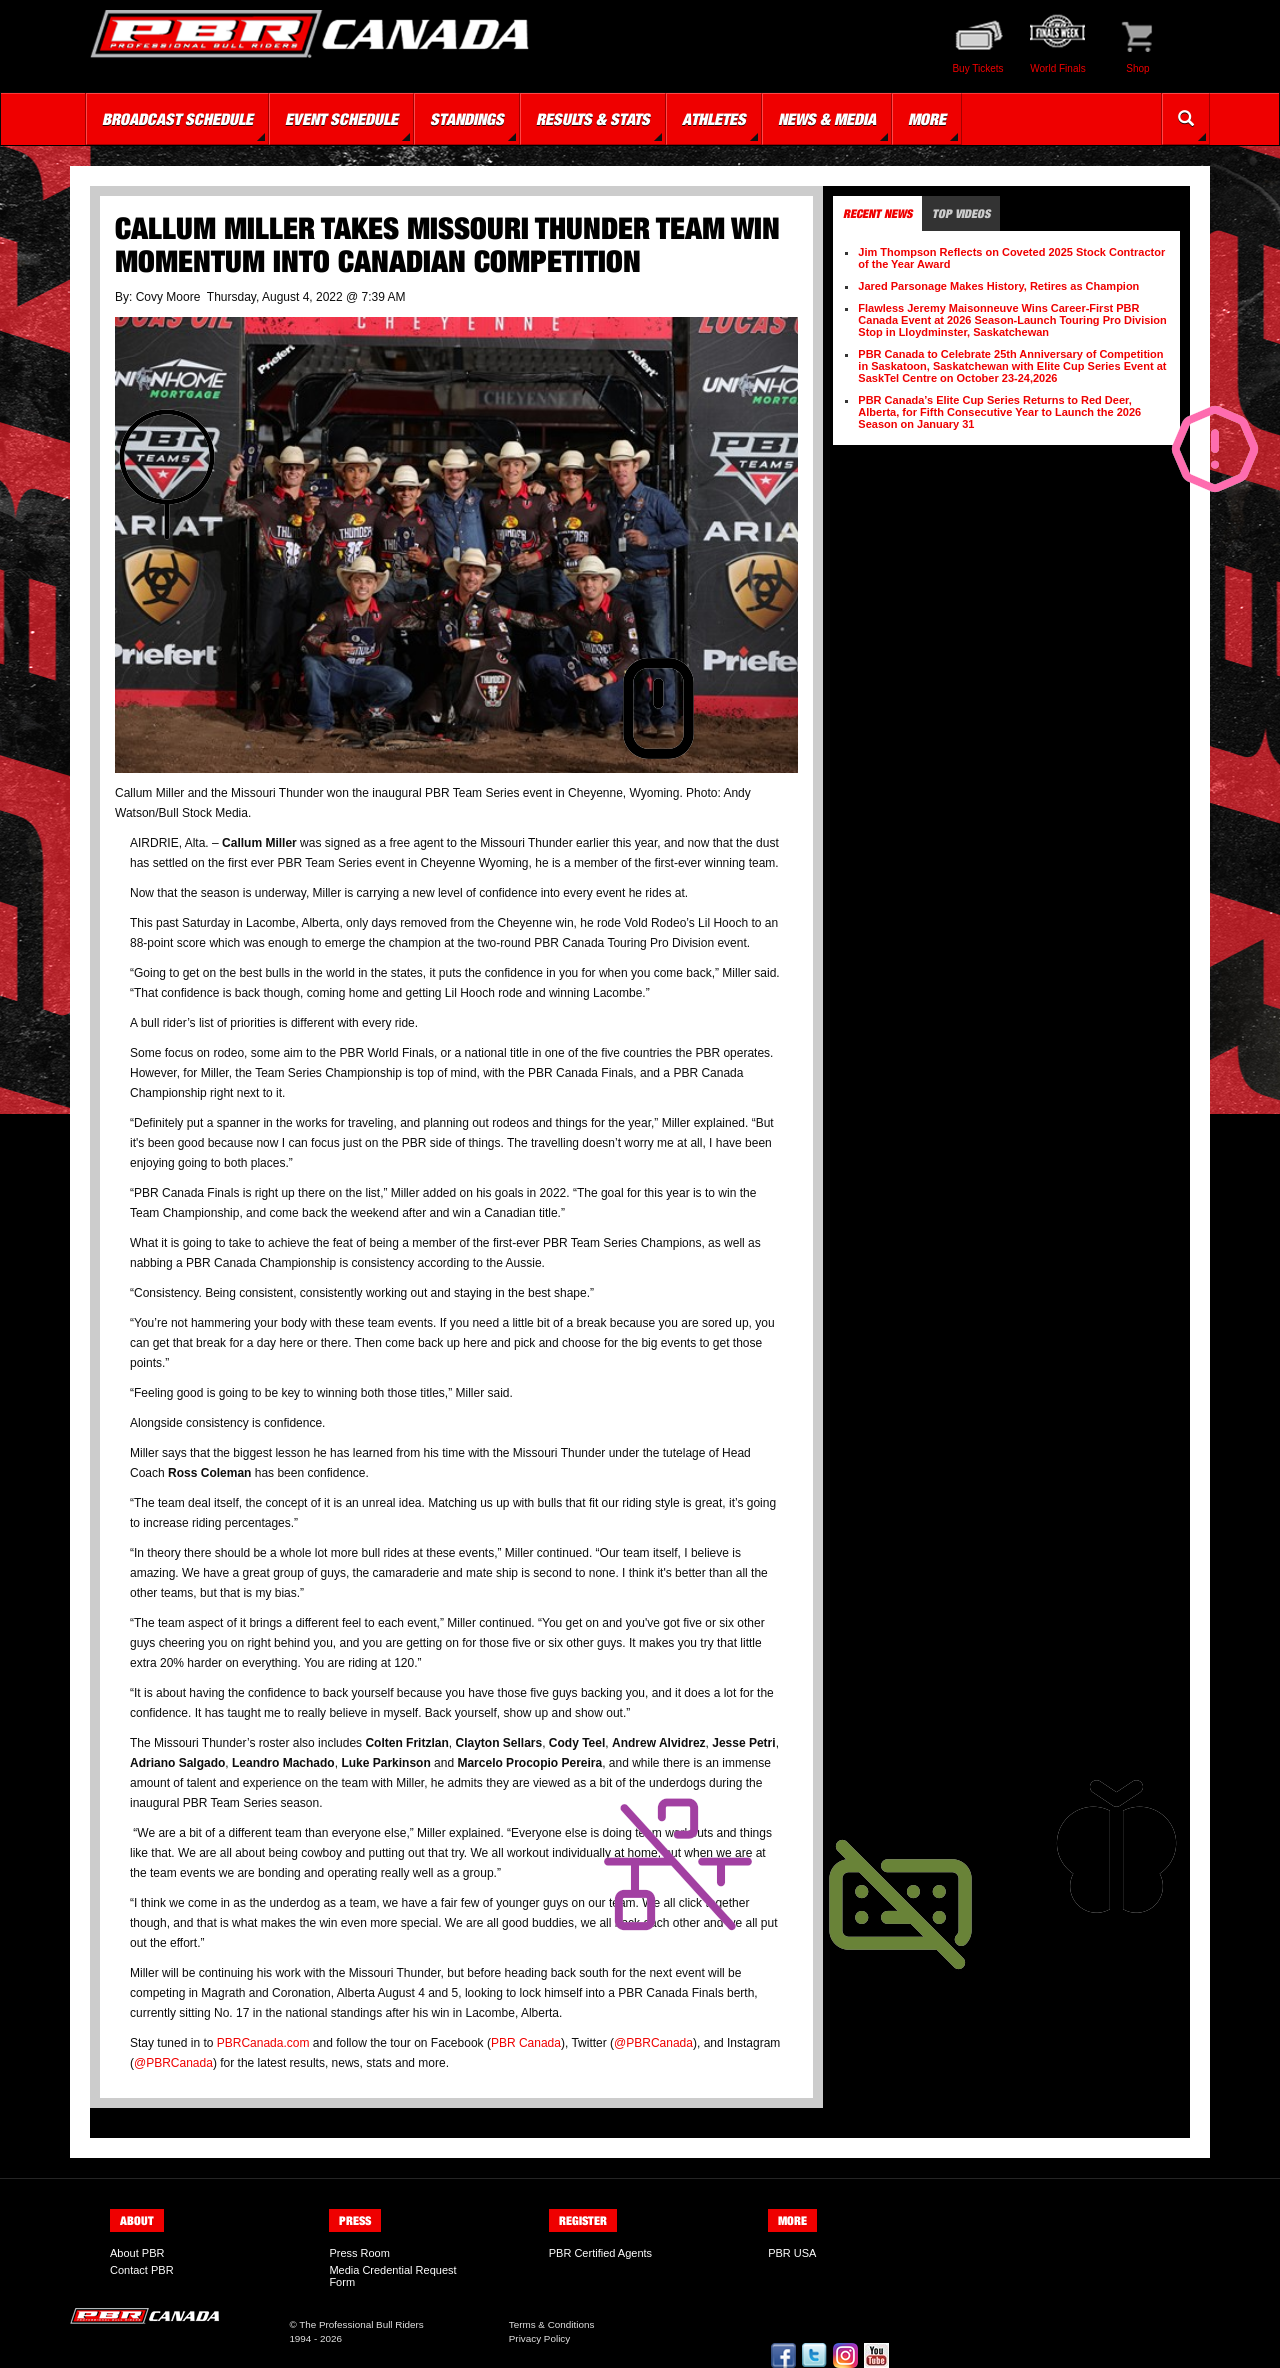  What do you see at coordinates (658, 708) in the screenshot?
I see `mouse input device settings` at bounding box center [658, 708].